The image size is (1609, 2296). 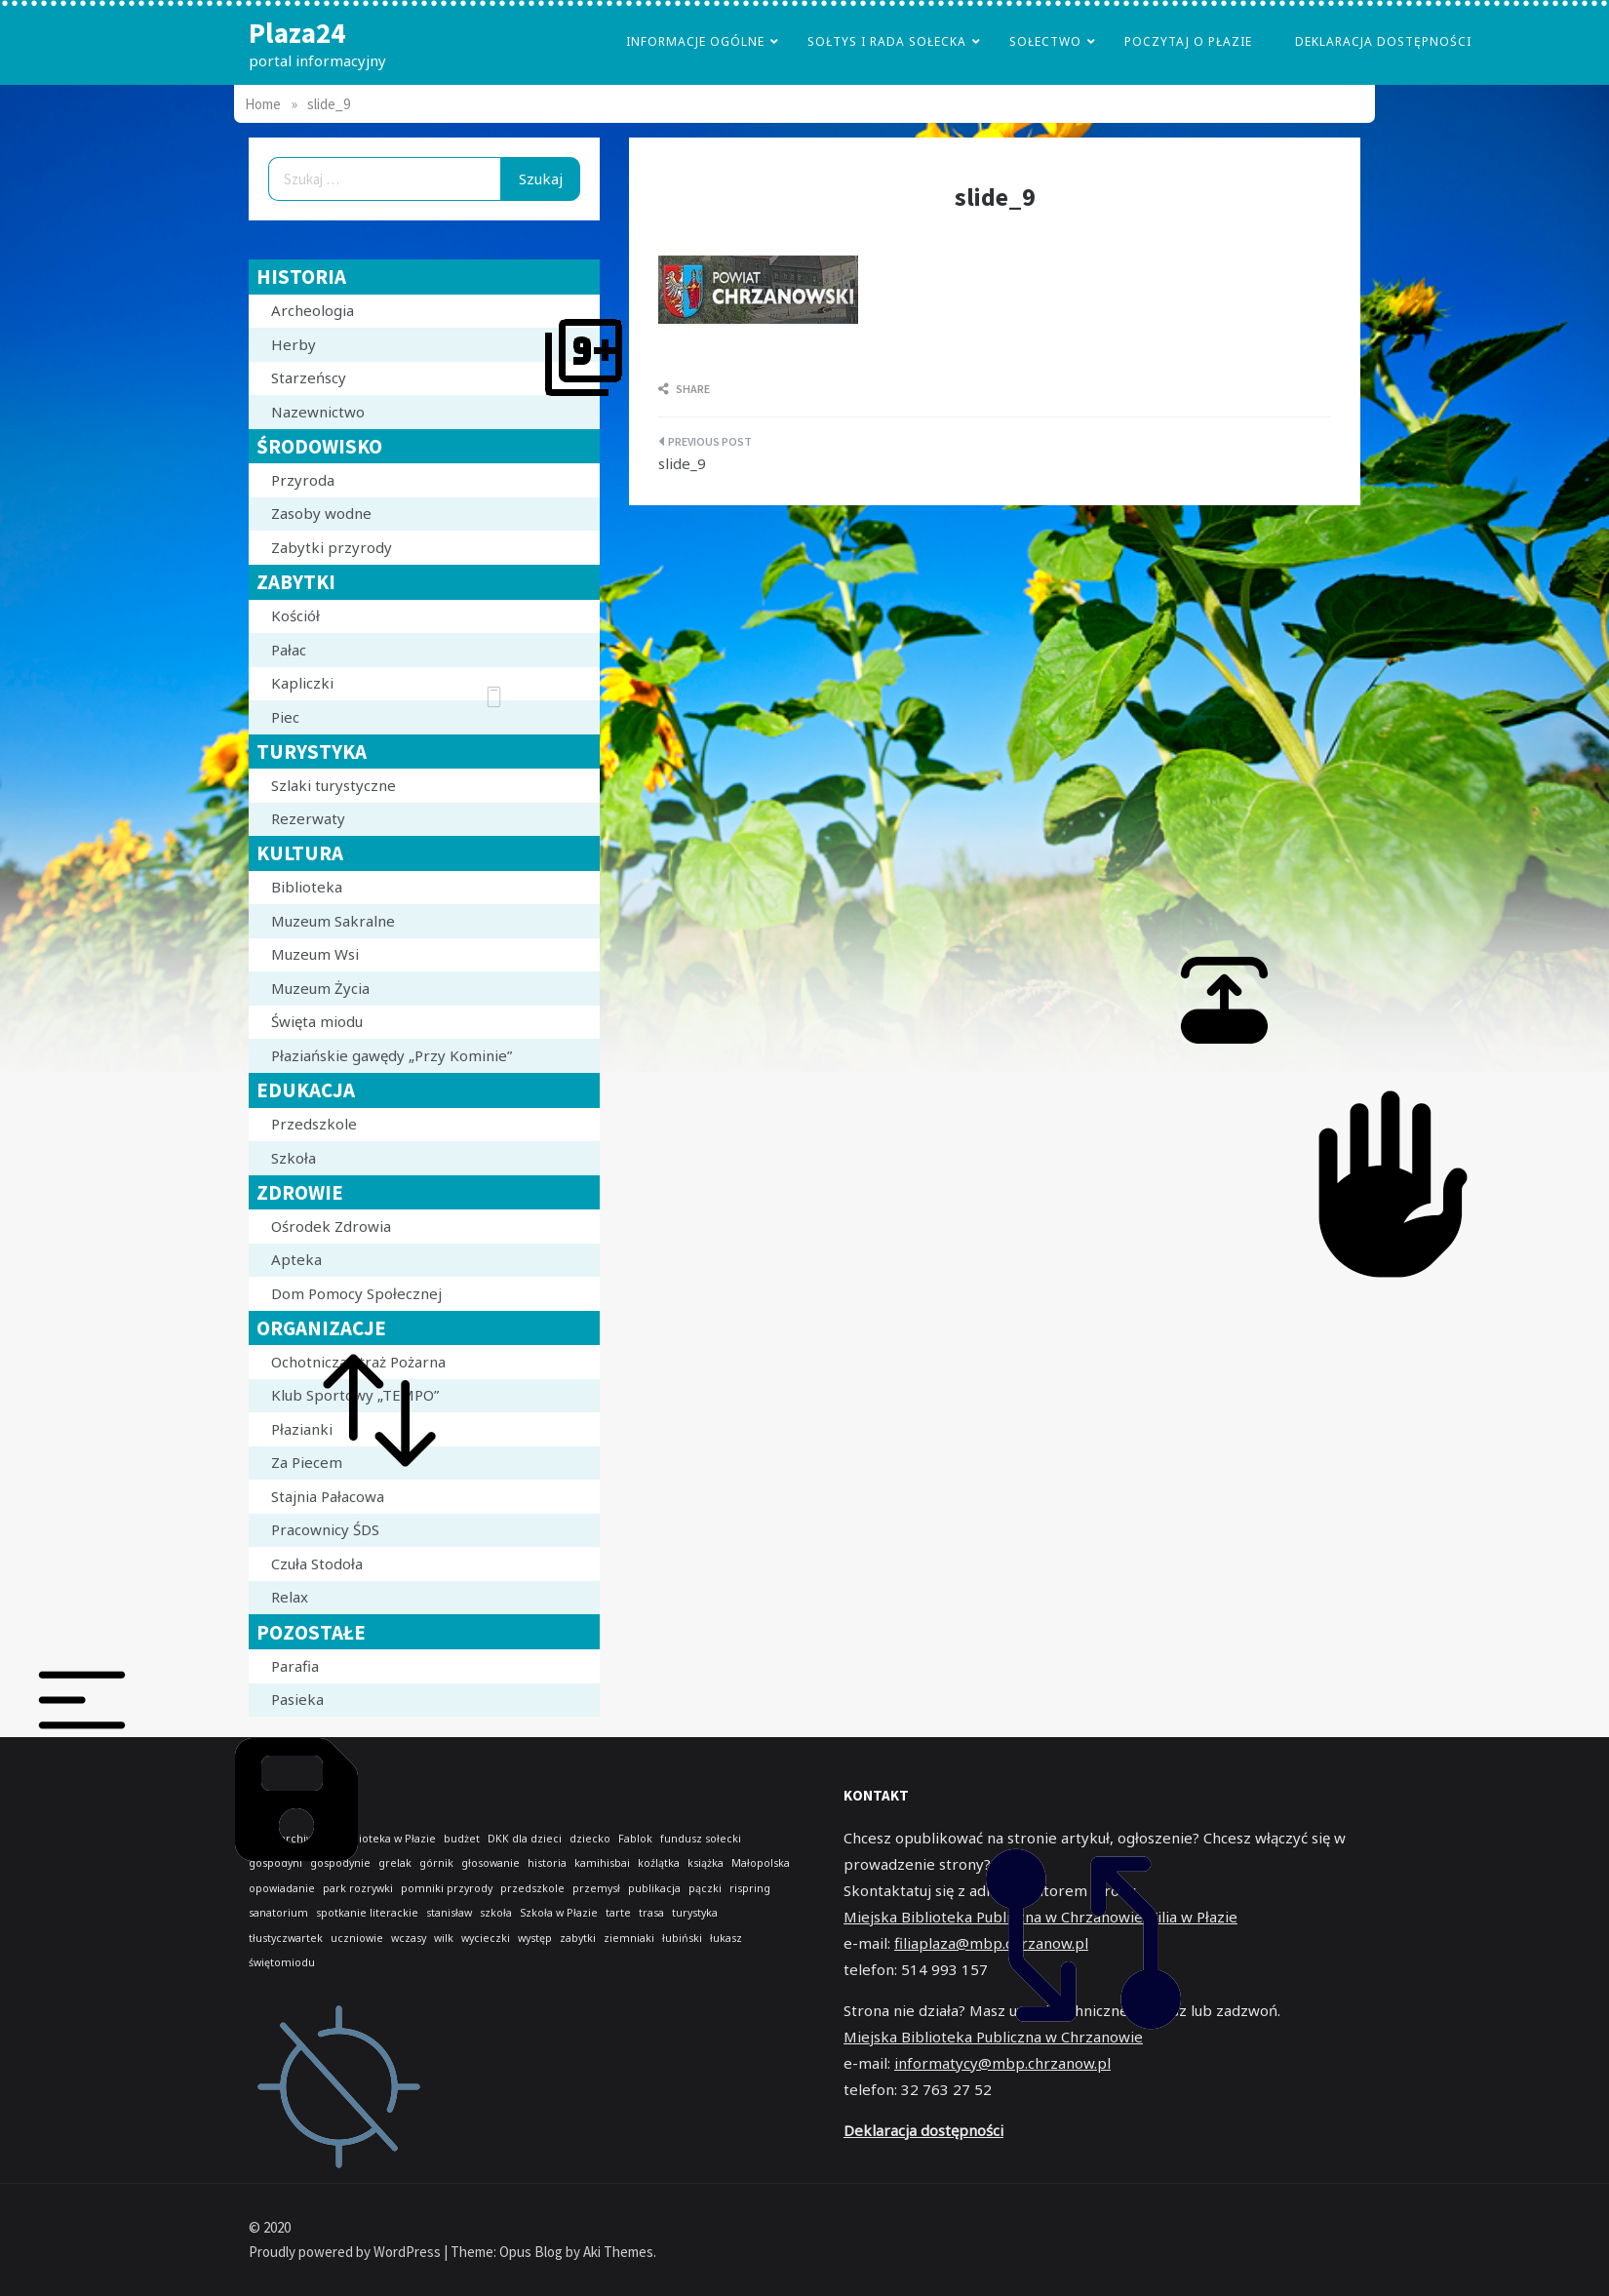 What do you see at coordinates (296, 1800) in the screenshot?
I see `save current file or document` at bounding box center [296, 1800].